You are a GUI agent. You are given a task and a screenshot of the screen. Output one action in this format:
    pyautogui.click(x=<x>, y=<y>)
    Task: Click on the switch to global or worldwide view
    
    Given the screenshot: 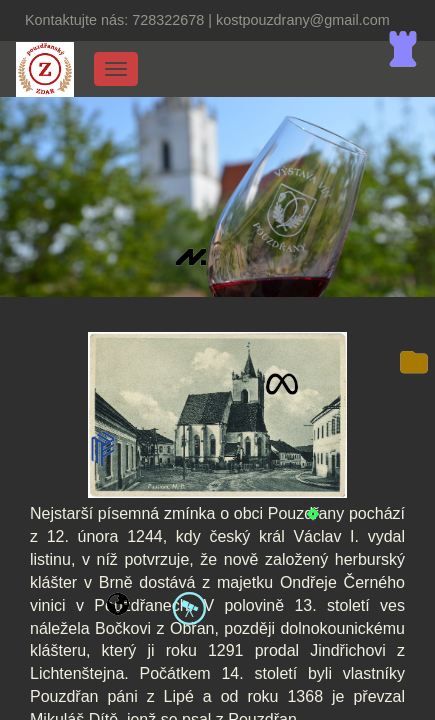 What is the action you would take?
    pyautogui.click(x=118, y=604)
    